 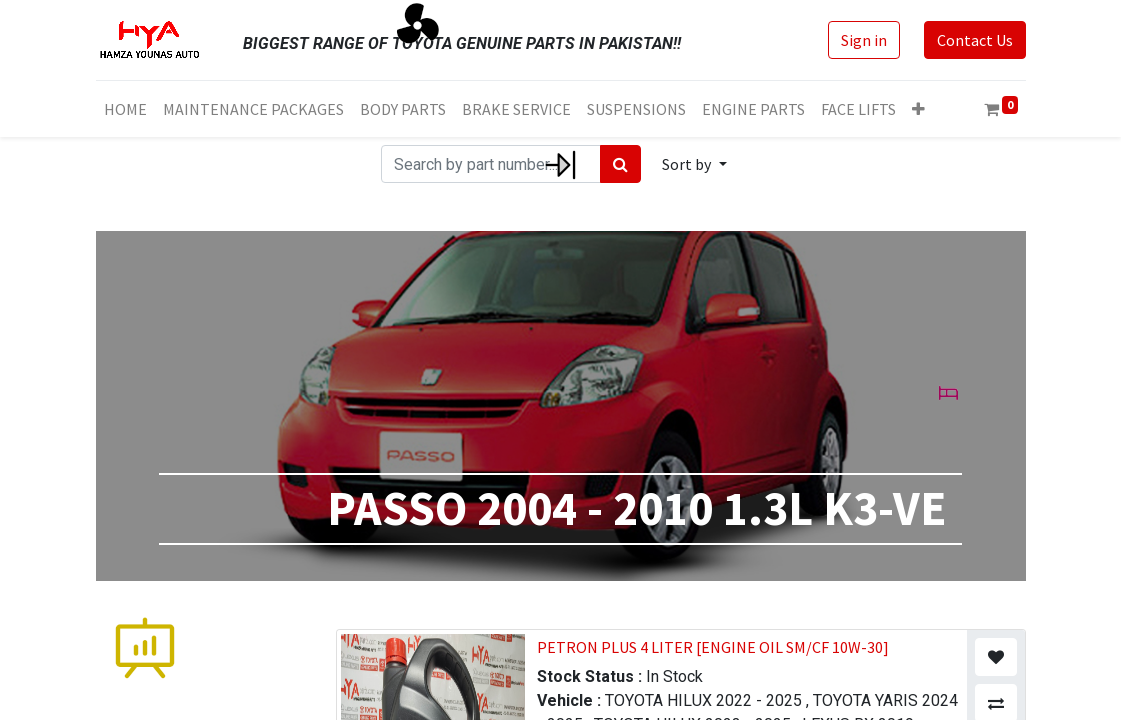 I want to click on view sleeping or accommodation options, so click(x=948, y=393).